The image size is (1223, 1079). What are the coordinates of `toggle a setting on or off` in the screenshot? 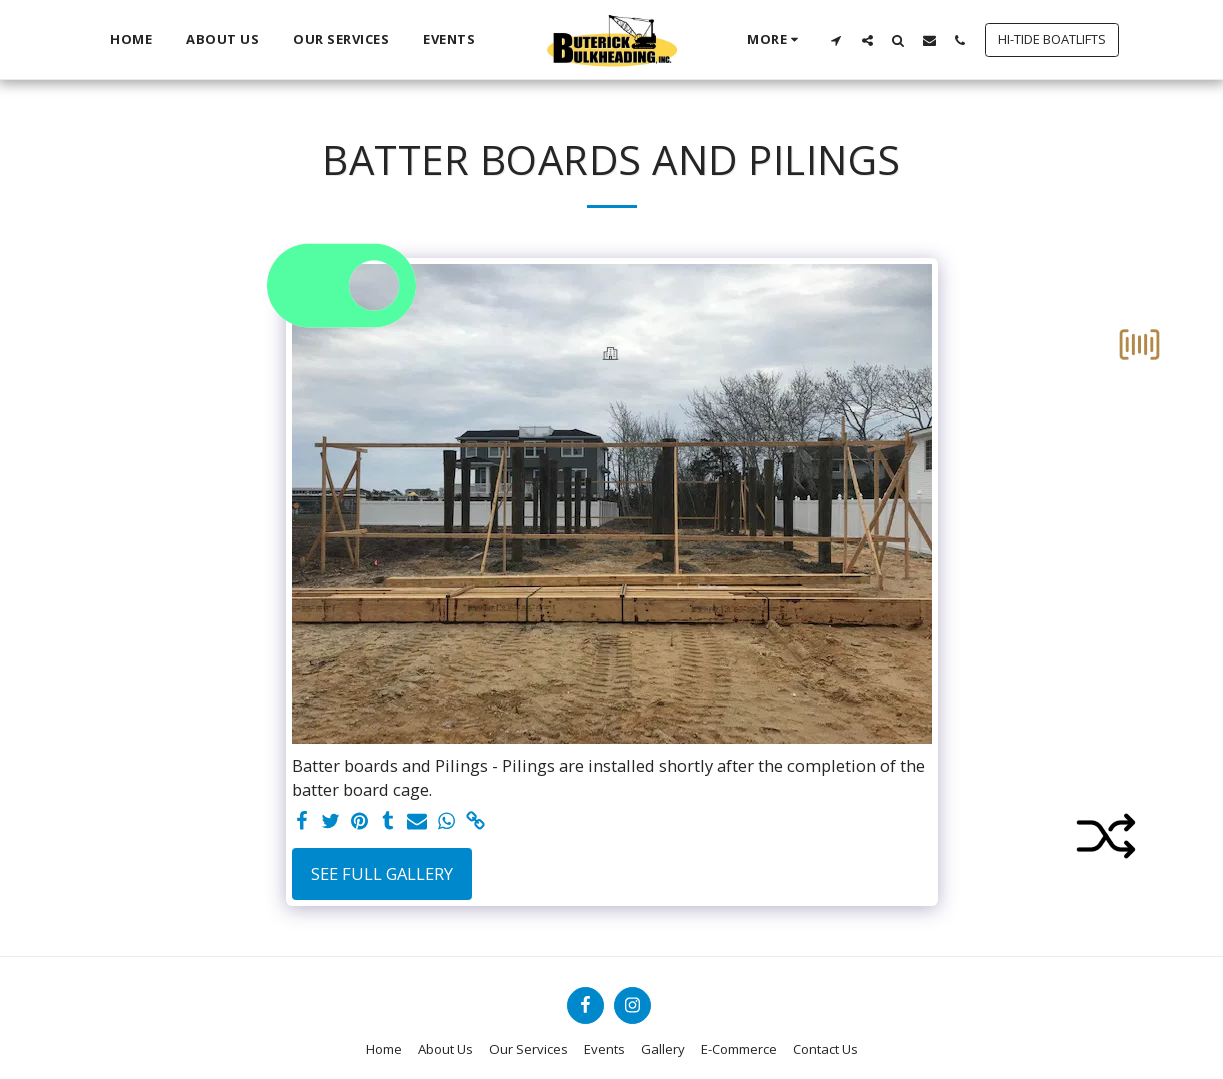 It's located at (341, 285).